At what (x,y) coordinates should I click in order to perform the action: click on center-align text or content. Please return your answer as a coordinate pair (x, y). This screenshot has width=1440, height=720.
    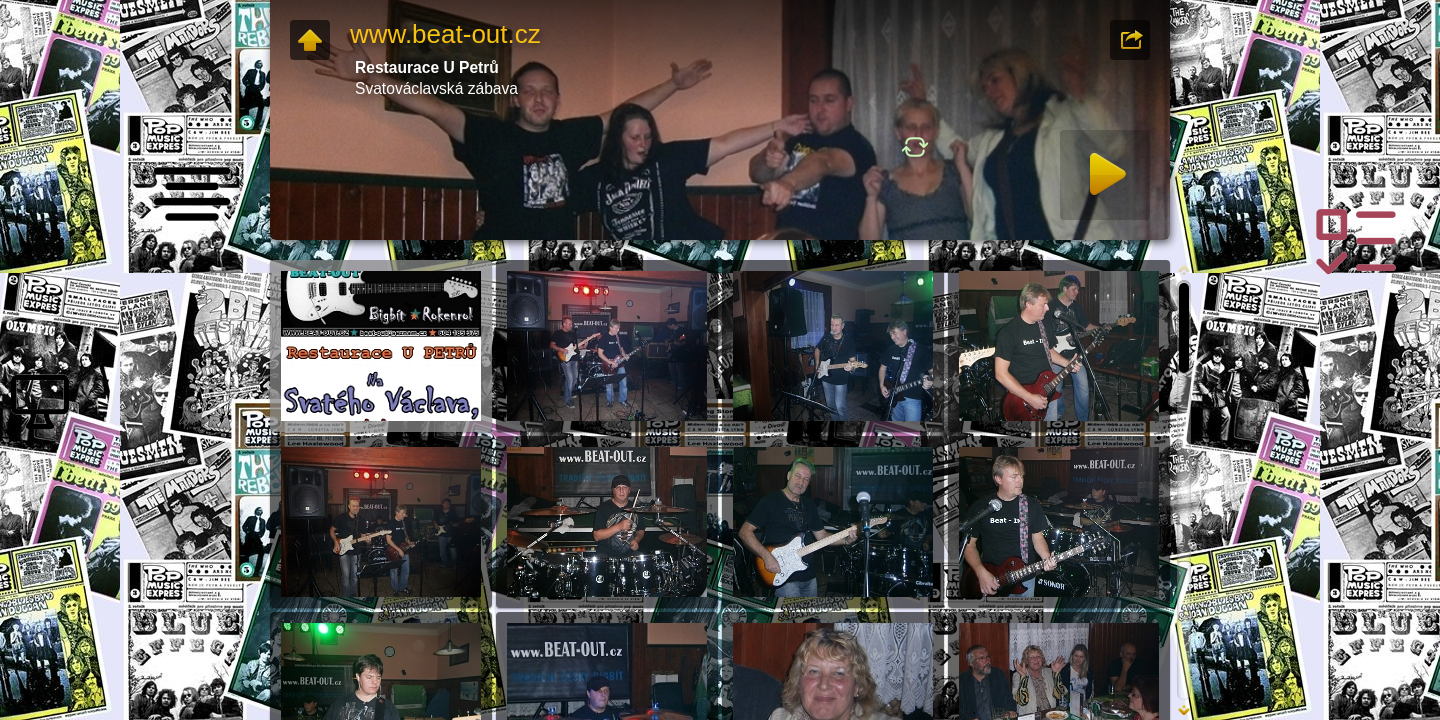
    Looking at the image, I should click on (192, 194).